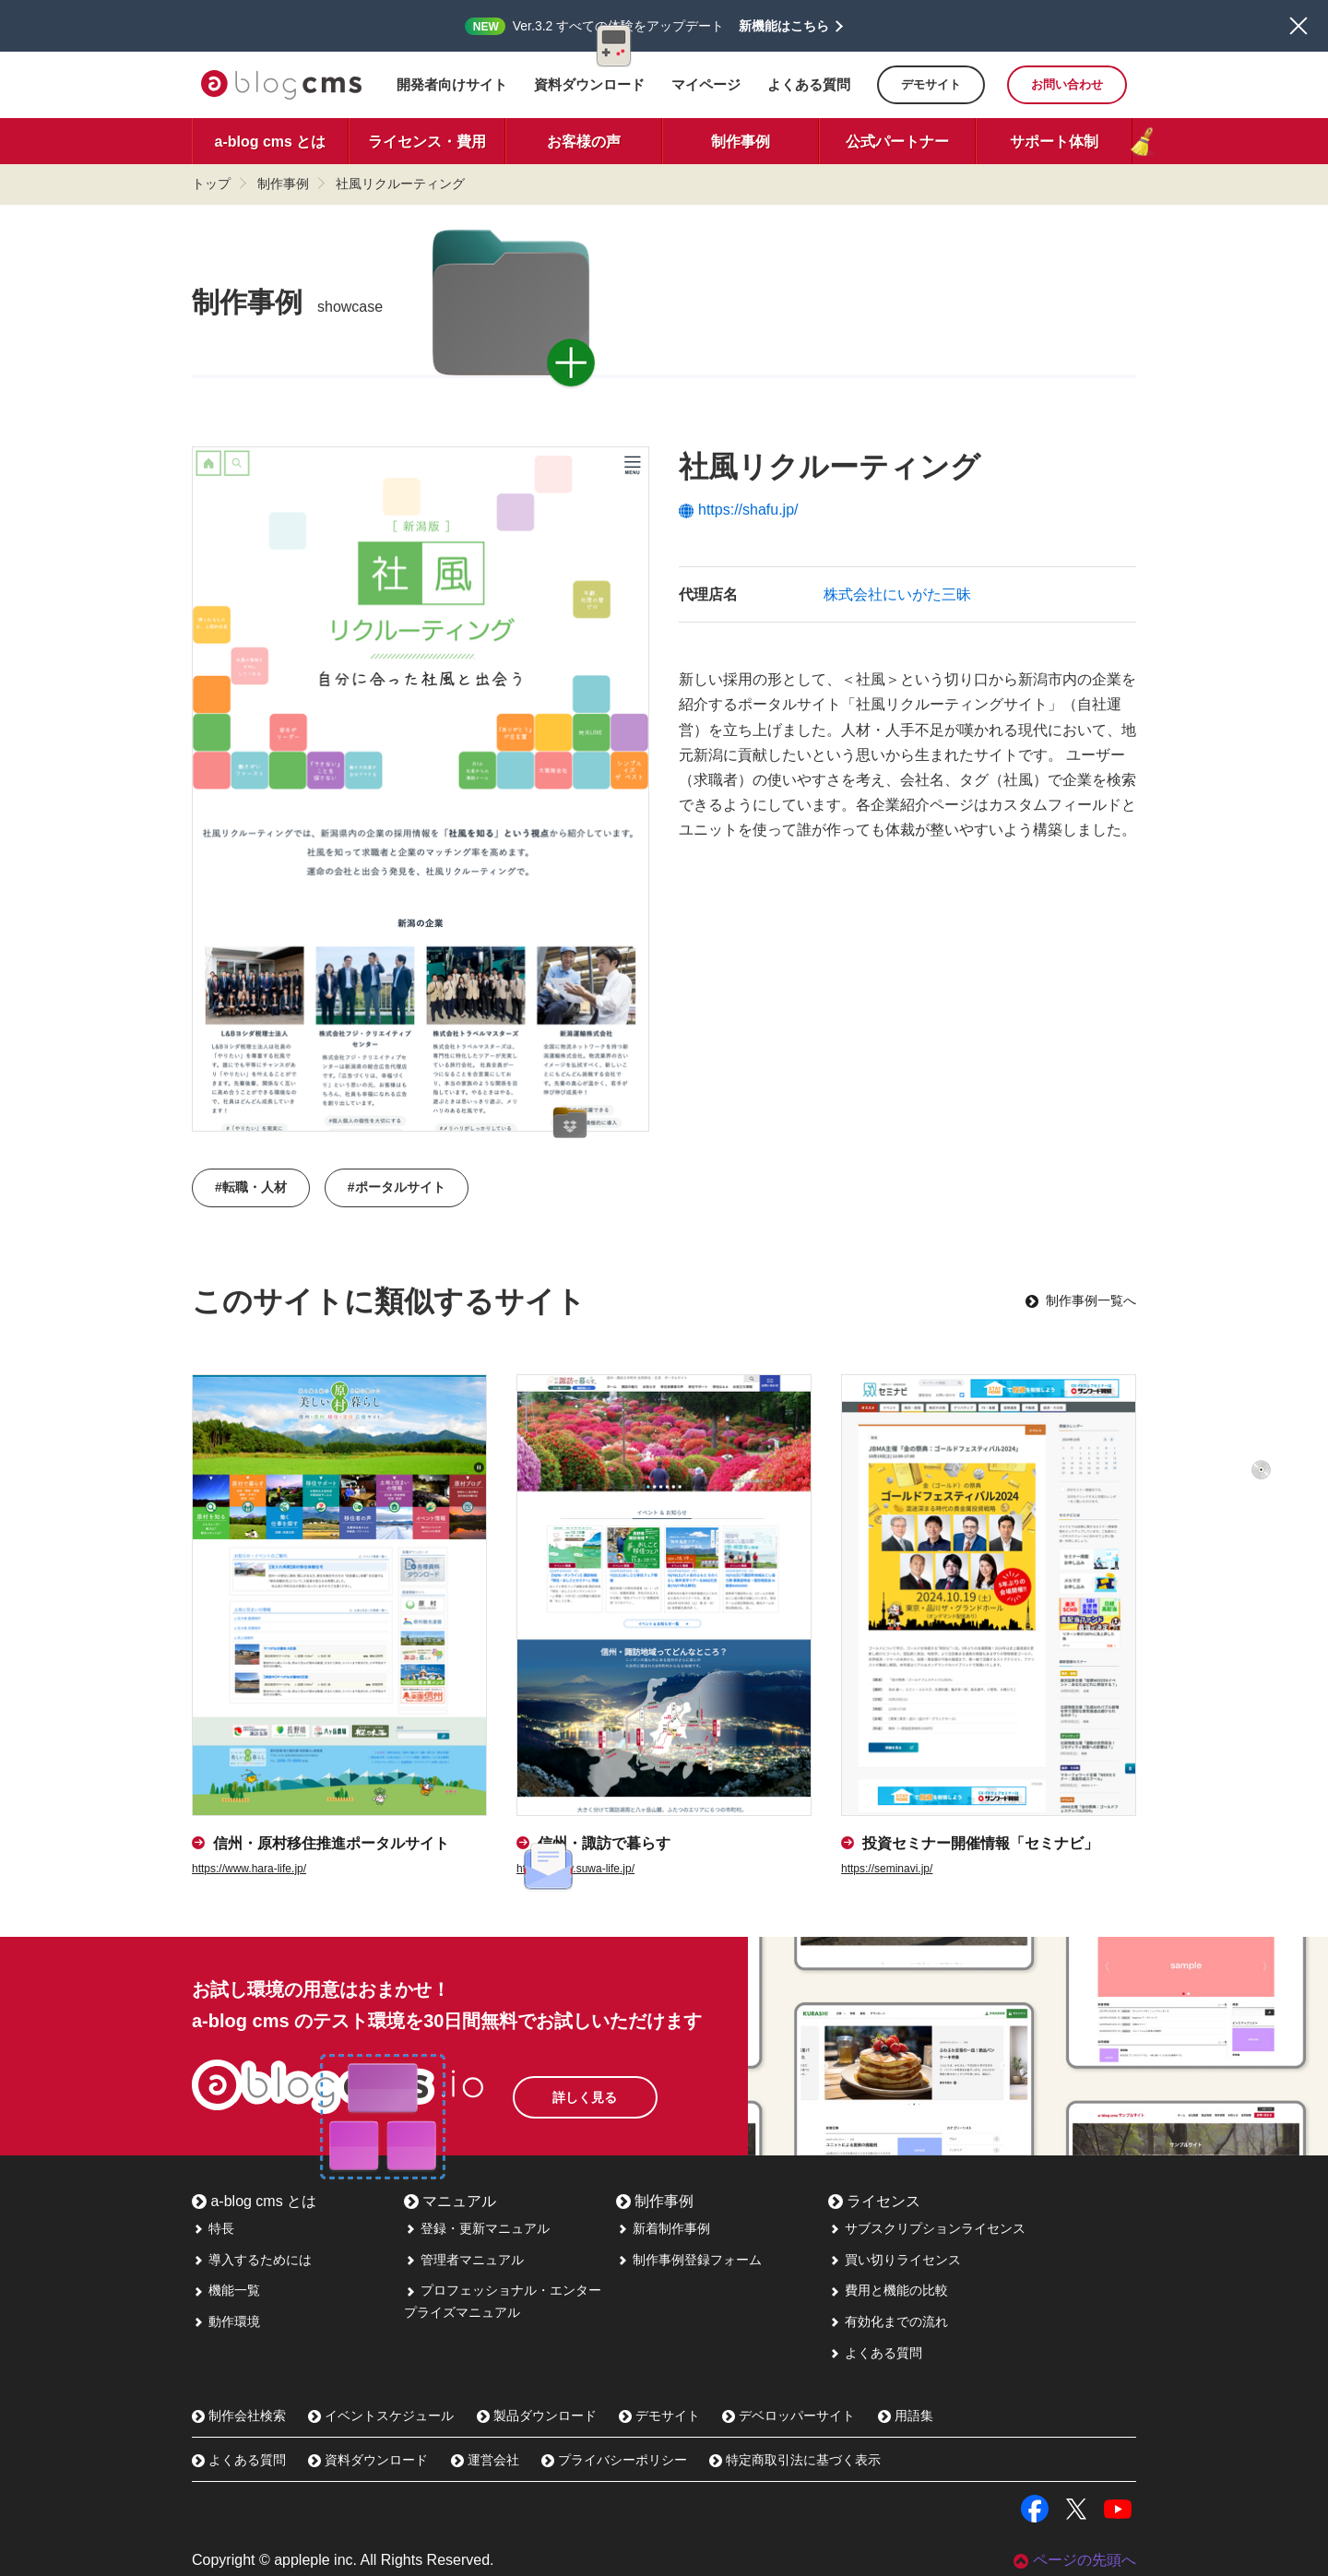  What do you see at coordinates (613, 45) in the screenshot?
I see `open the games app or game store` at bounding box center [613, 45].